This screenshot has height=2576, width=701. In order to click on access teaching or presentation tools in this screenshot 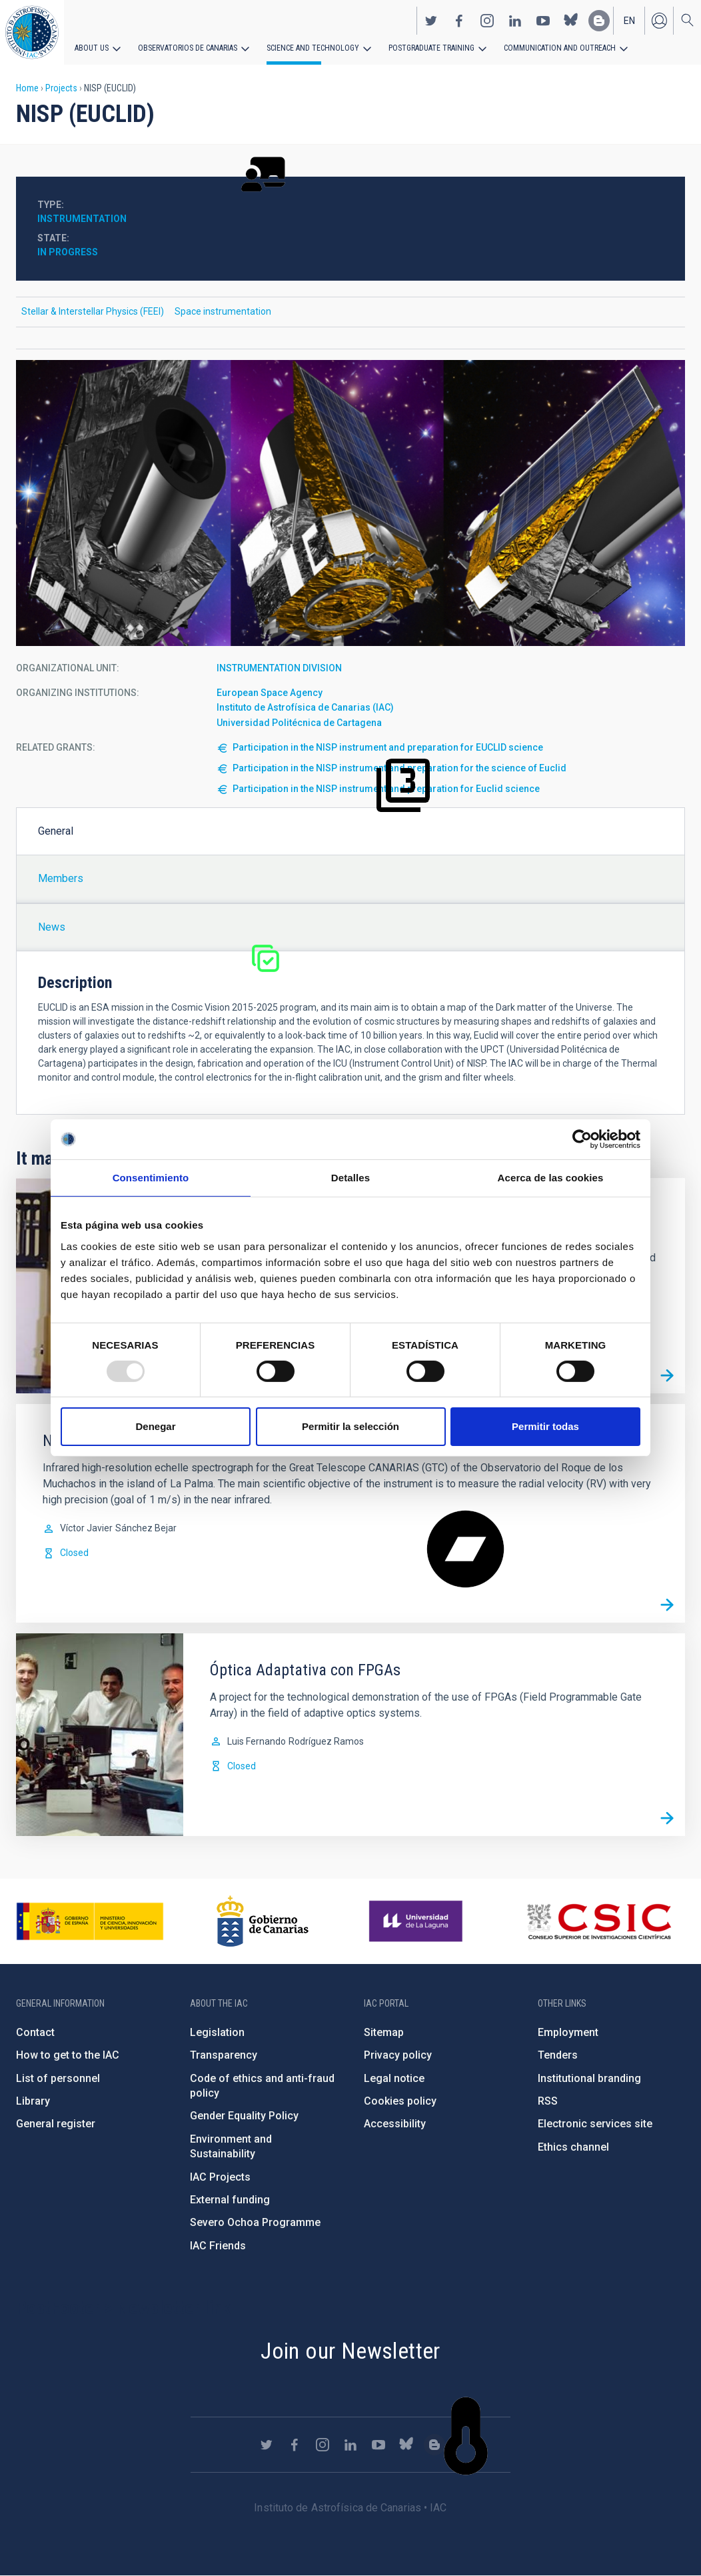, I will do `click(264, 173)`.